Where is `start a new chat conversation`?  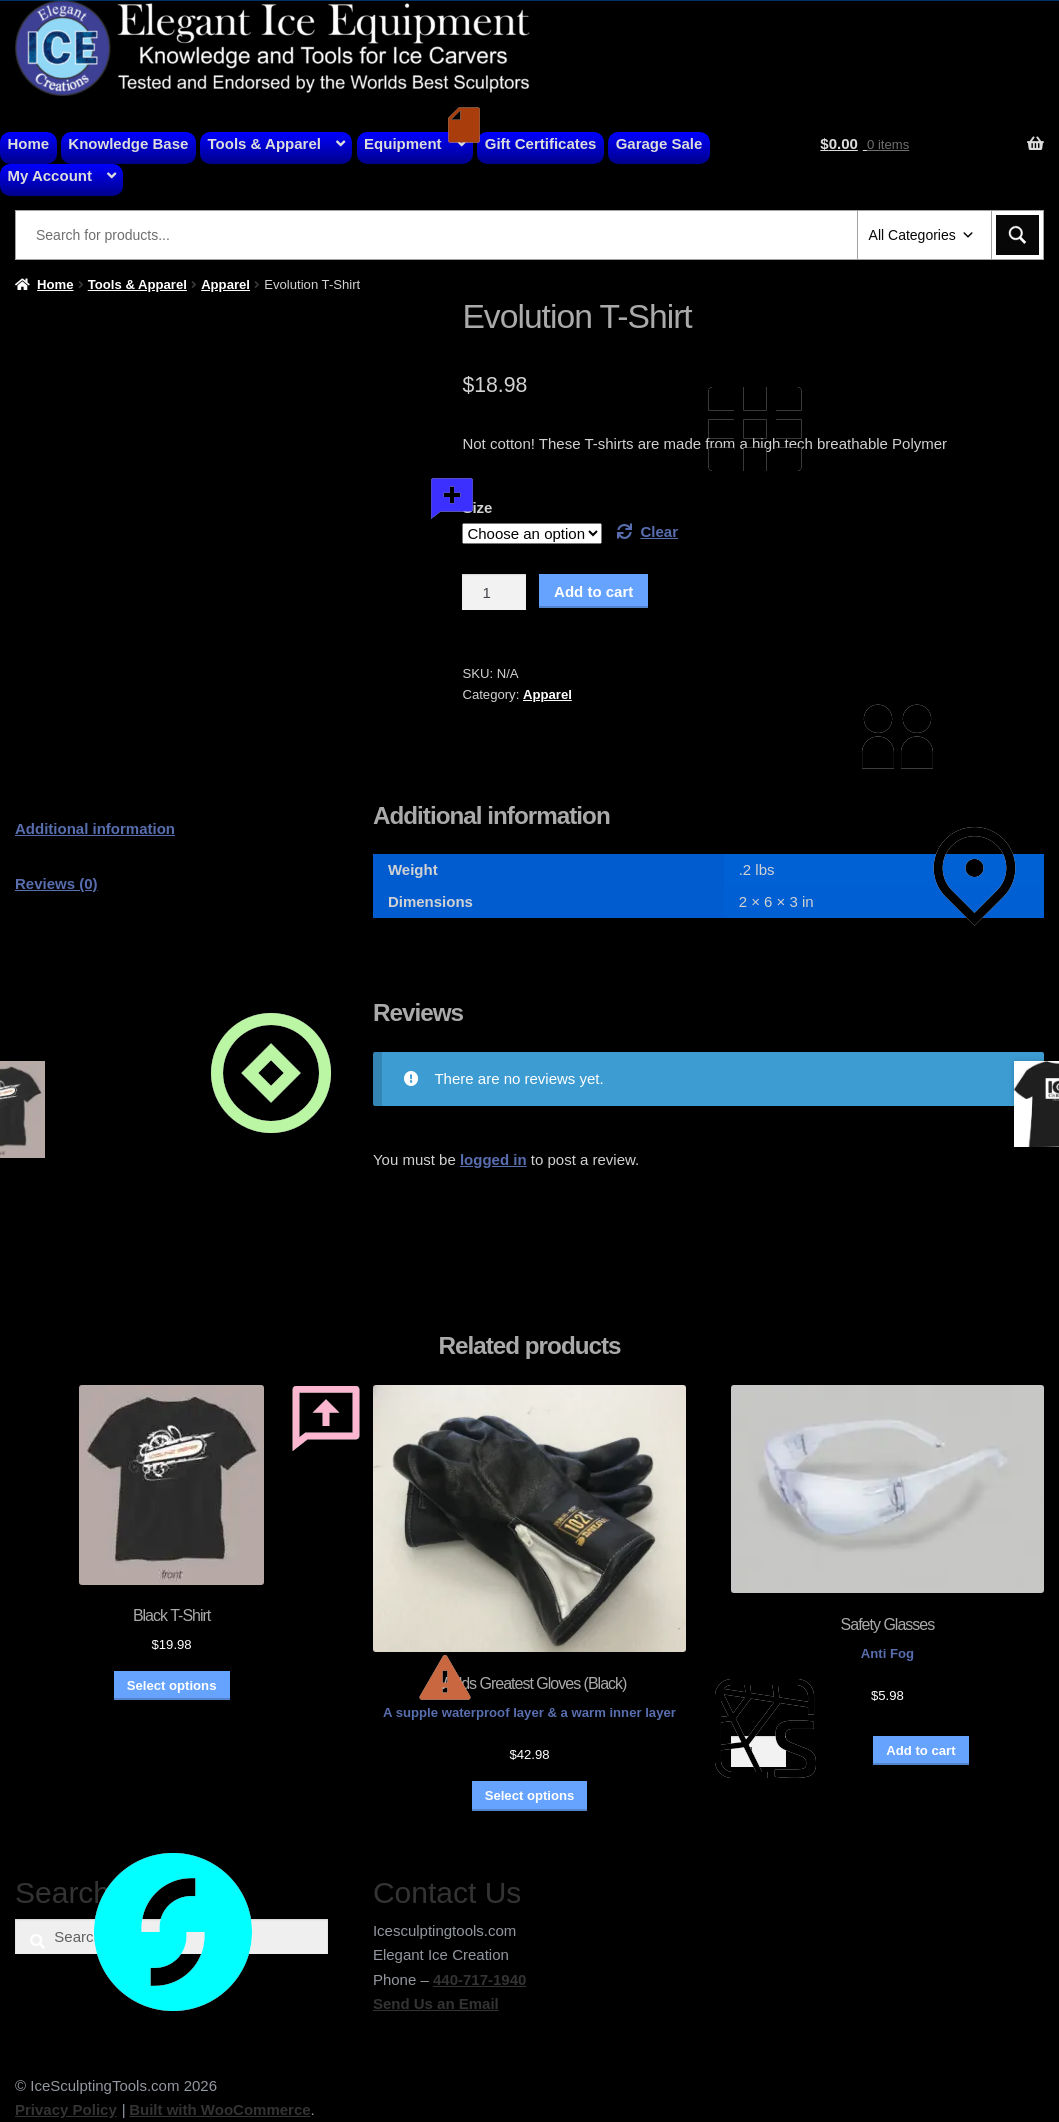 start a new chat conversation is located at coordinates (452, 497).